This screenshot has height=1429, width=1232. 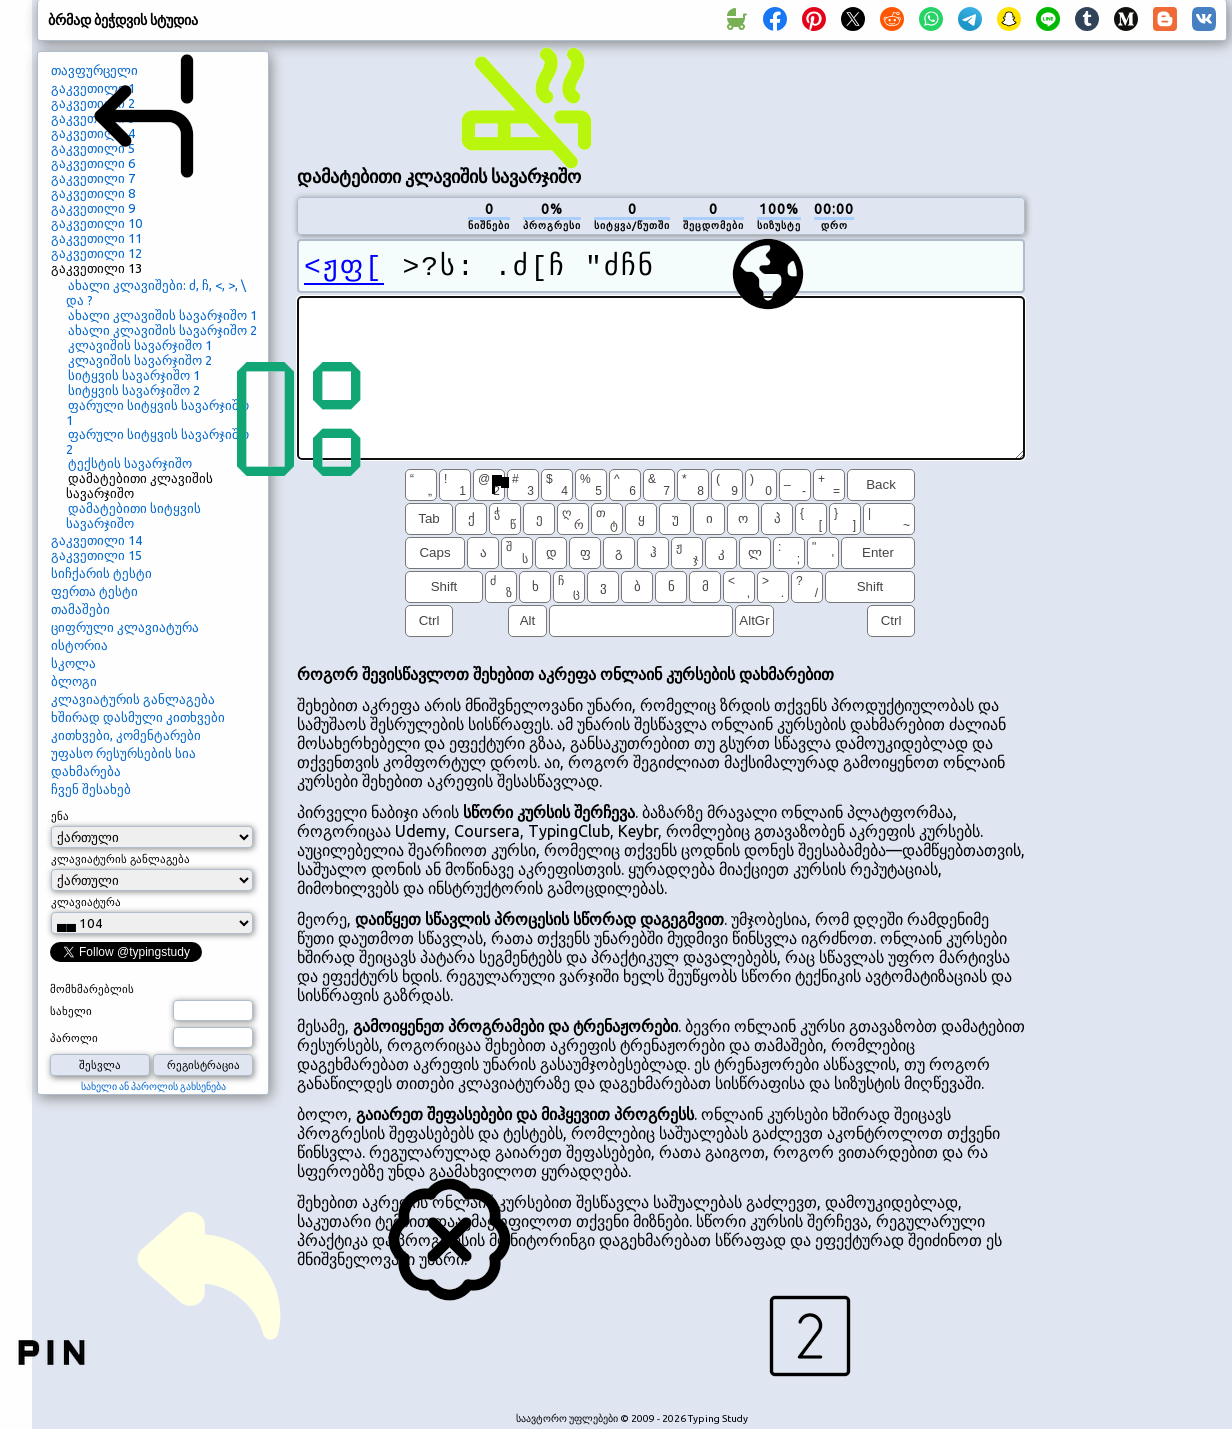 What do you see at coordinates (209, 1272) in the screenshot?
I see `undo the last action` at bounding box center [209, 1272].